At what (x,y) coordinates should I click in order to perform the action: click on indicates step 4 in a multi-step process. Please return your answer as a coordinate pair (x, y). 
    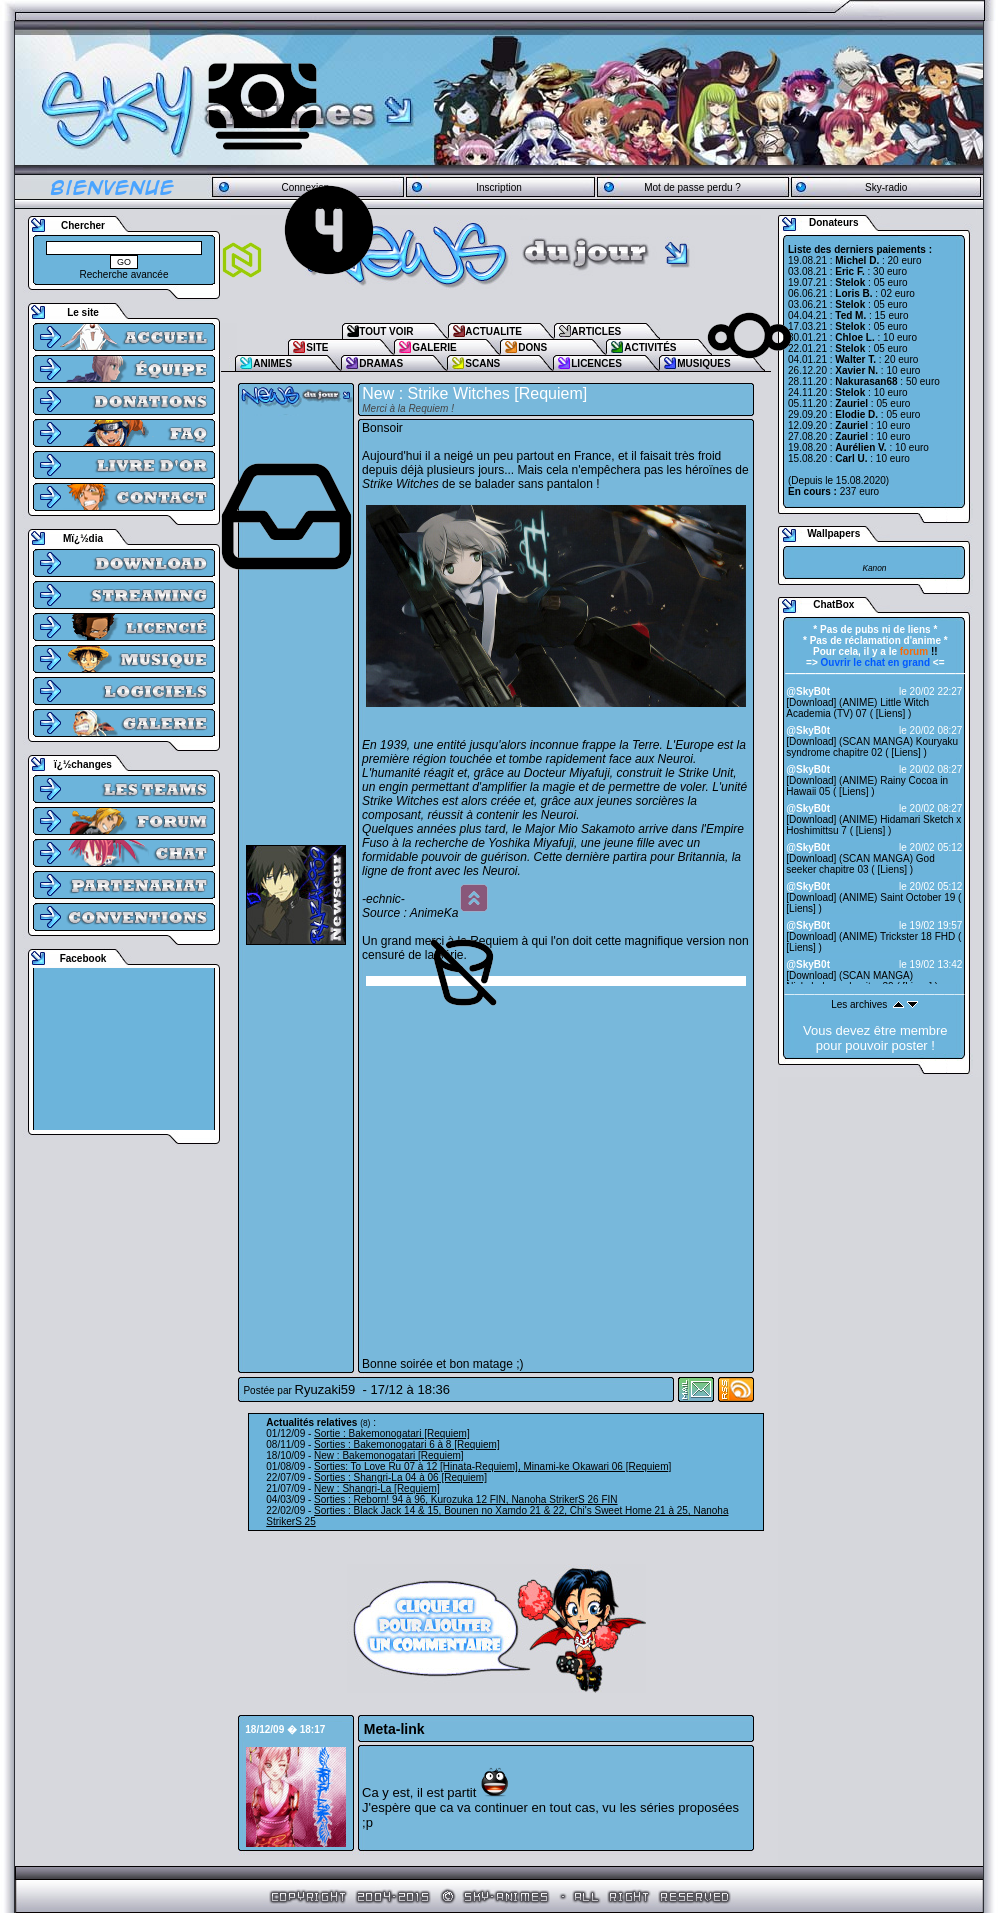
    Looking at the image, I should click on (329, 230).